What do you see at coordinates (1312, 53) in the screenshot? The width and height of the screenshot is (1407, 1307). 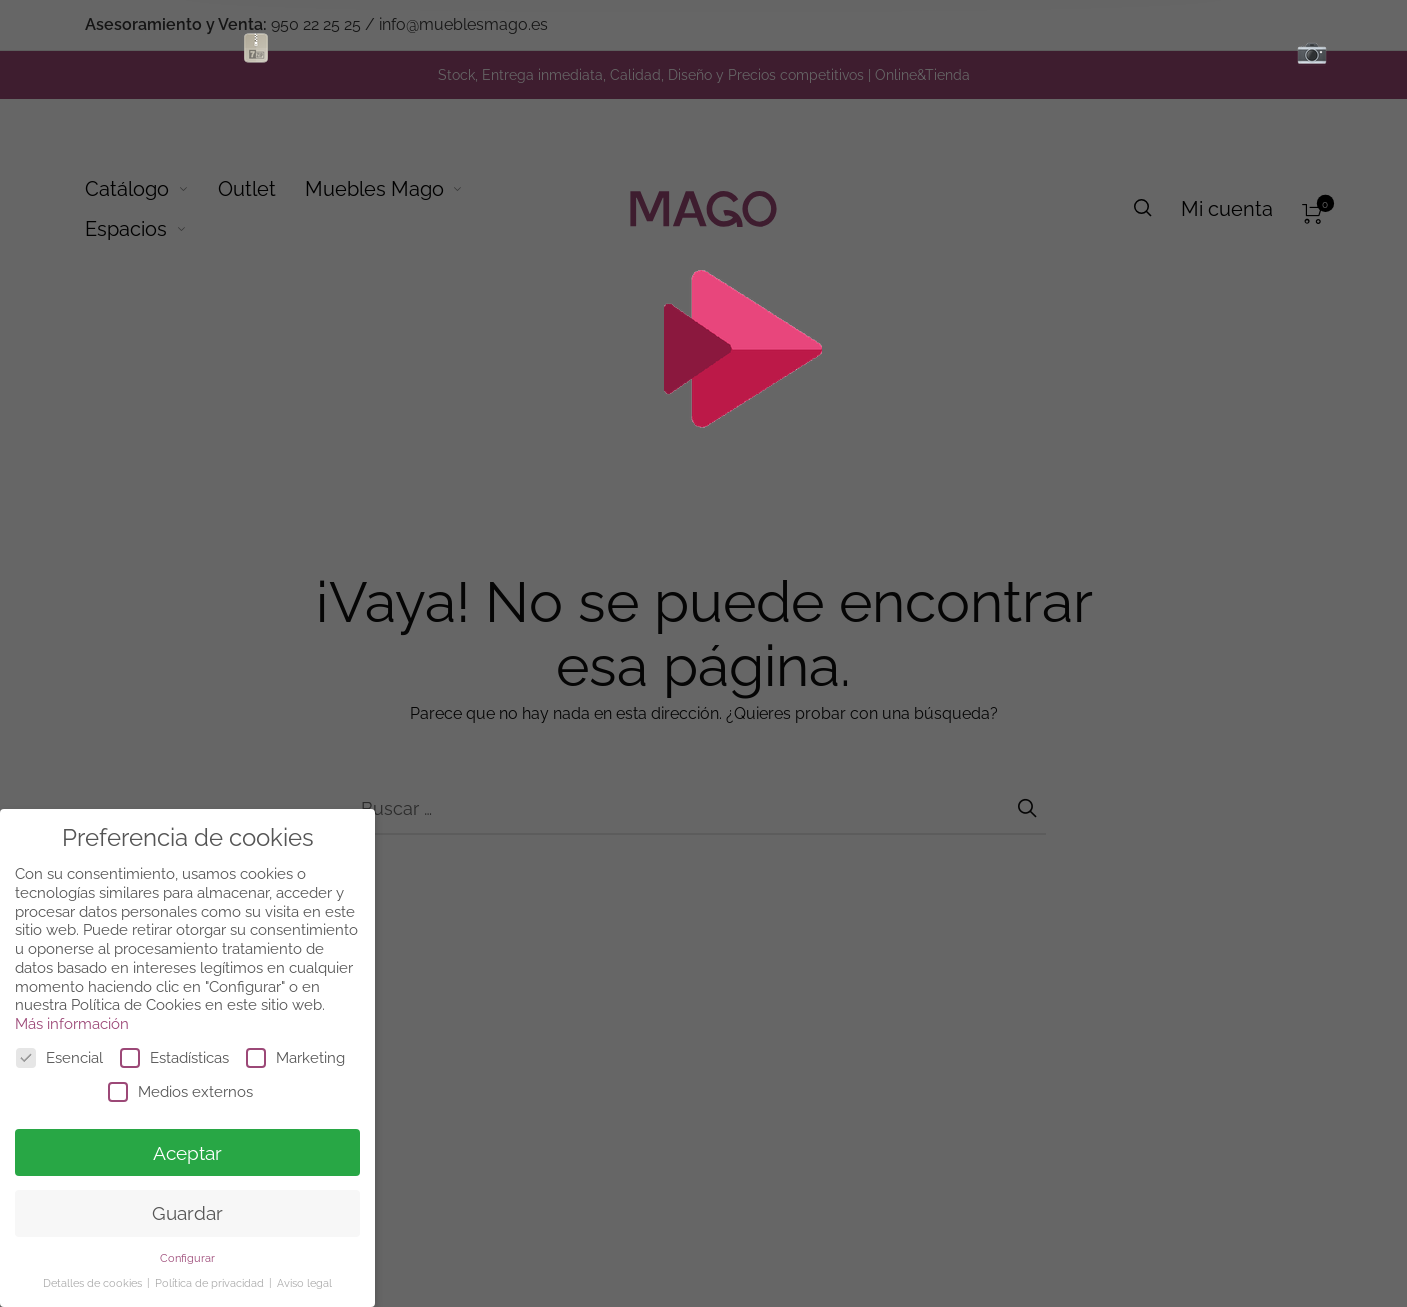 I see `open camera app` at bounding box center [1312, 53].